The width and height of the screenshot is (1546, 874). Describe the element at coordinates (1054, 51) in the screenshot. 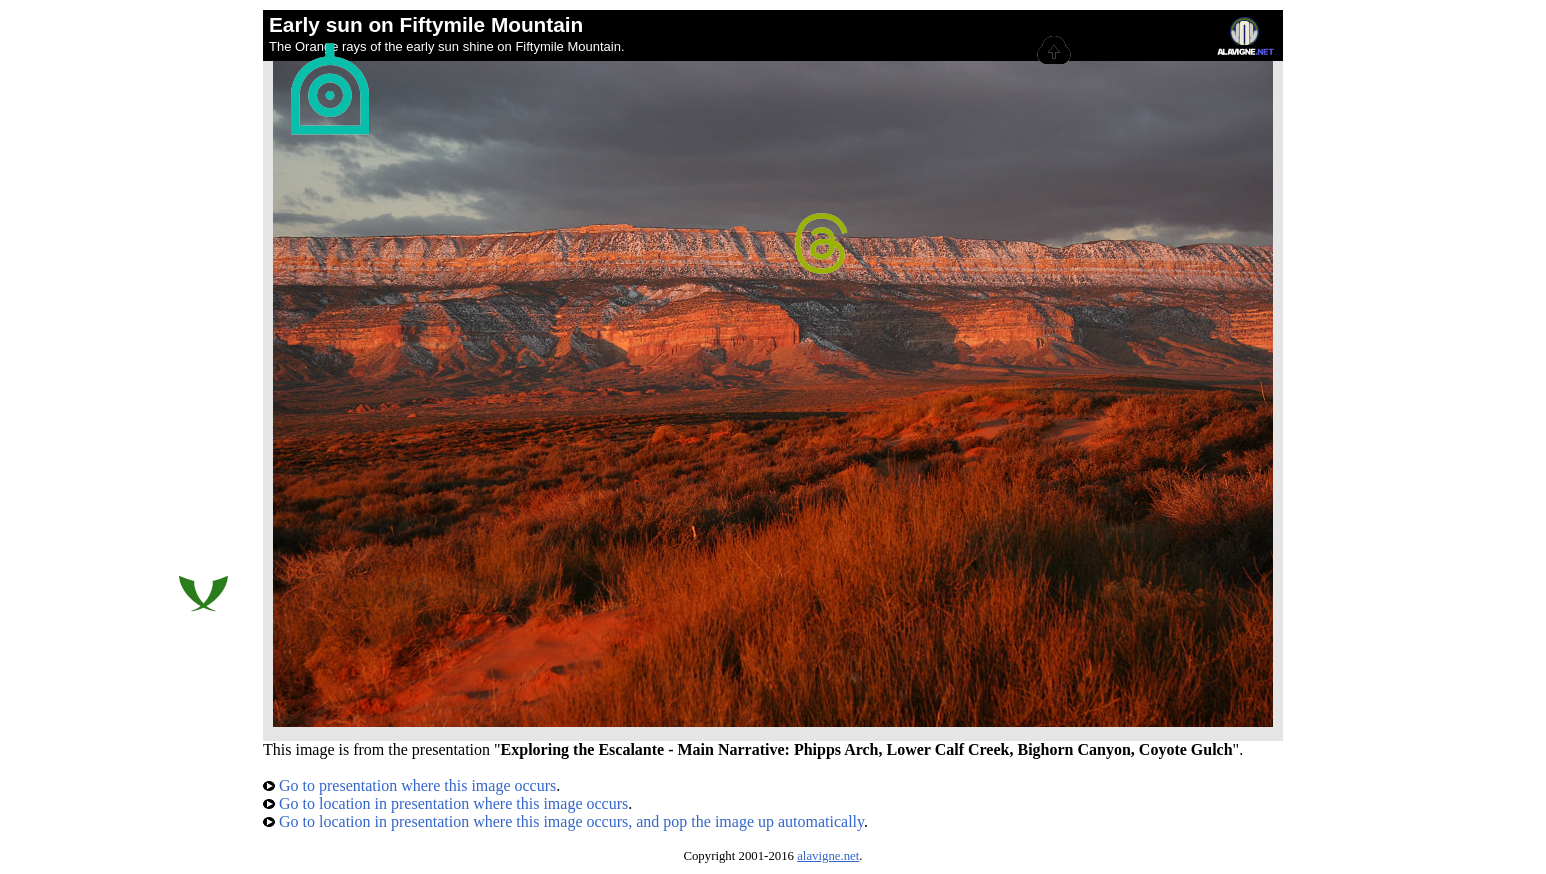

I see `upload file to cloud storage` at that location.